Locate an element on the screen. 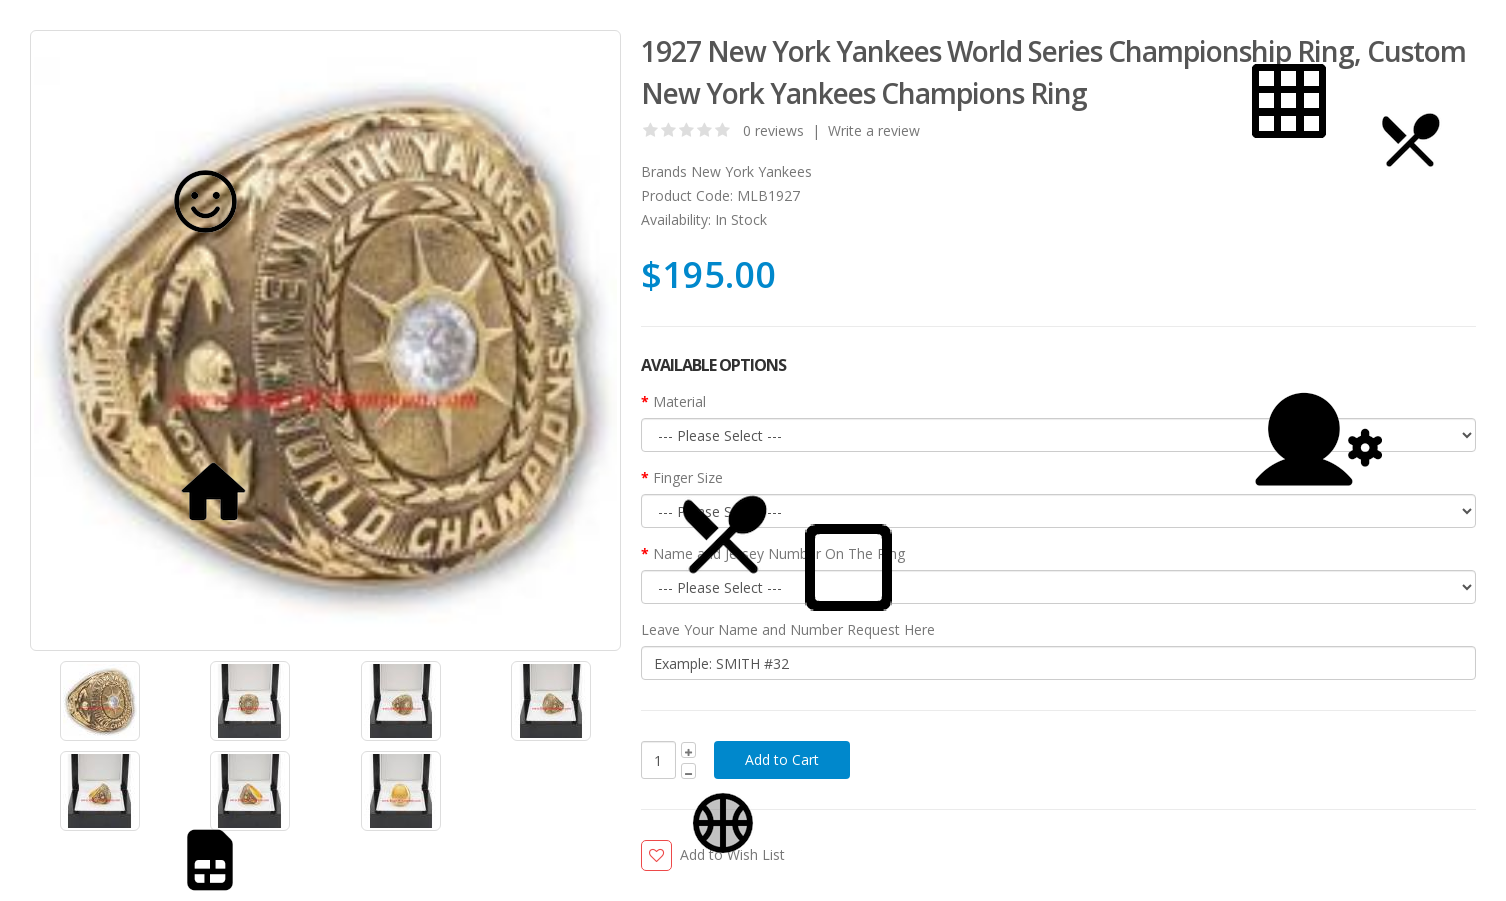 This screenshot has width=1506, height=901. unselected checkbox option is located at coordinates (848, 567).